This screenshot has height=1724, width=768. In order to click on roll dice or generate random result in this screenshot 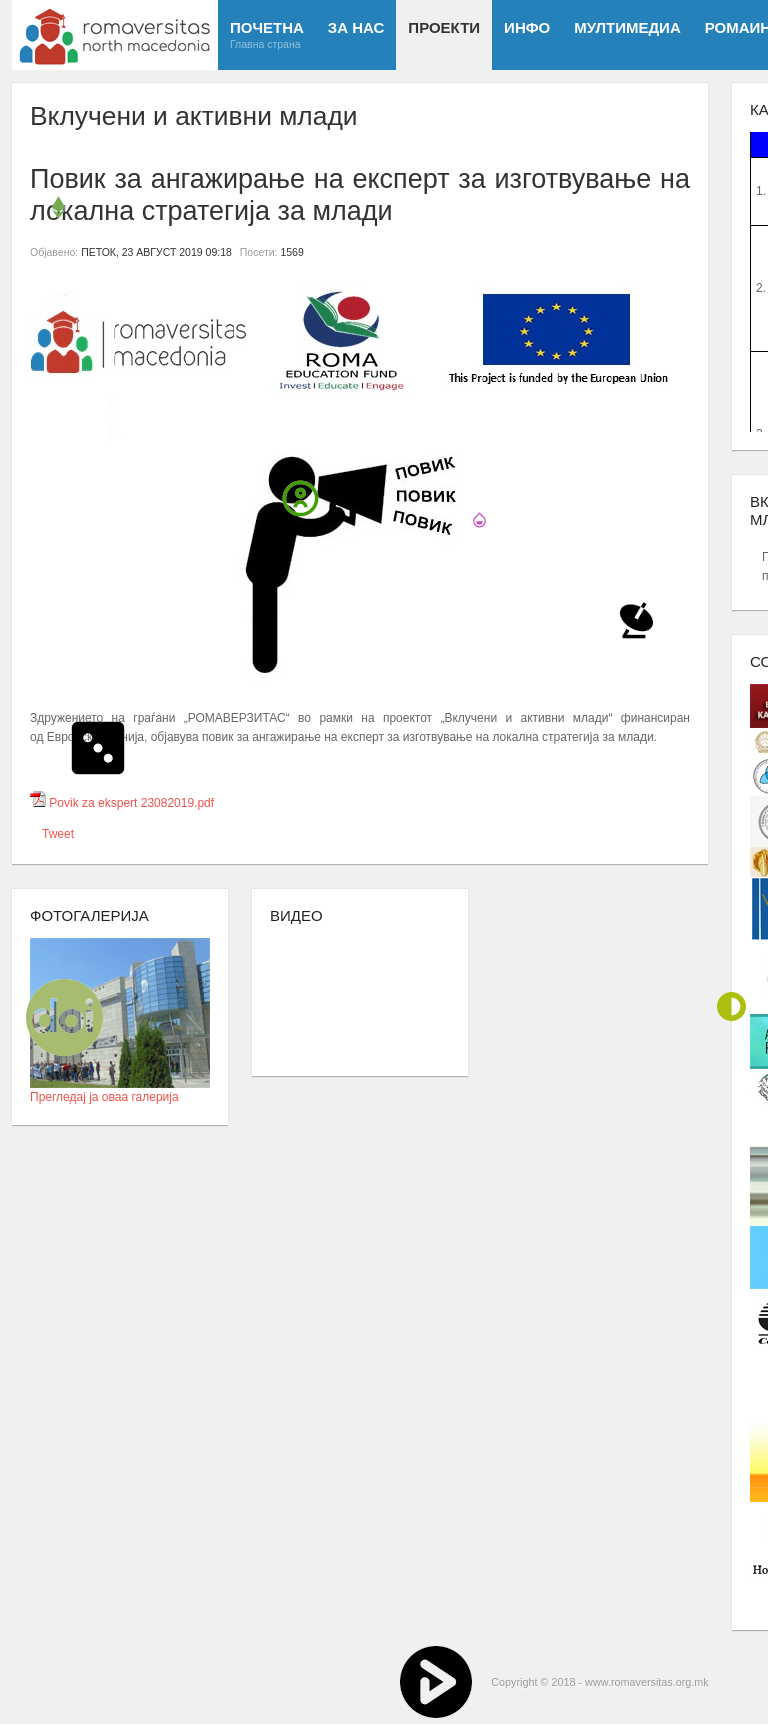, I will do `click(98, 748)`.